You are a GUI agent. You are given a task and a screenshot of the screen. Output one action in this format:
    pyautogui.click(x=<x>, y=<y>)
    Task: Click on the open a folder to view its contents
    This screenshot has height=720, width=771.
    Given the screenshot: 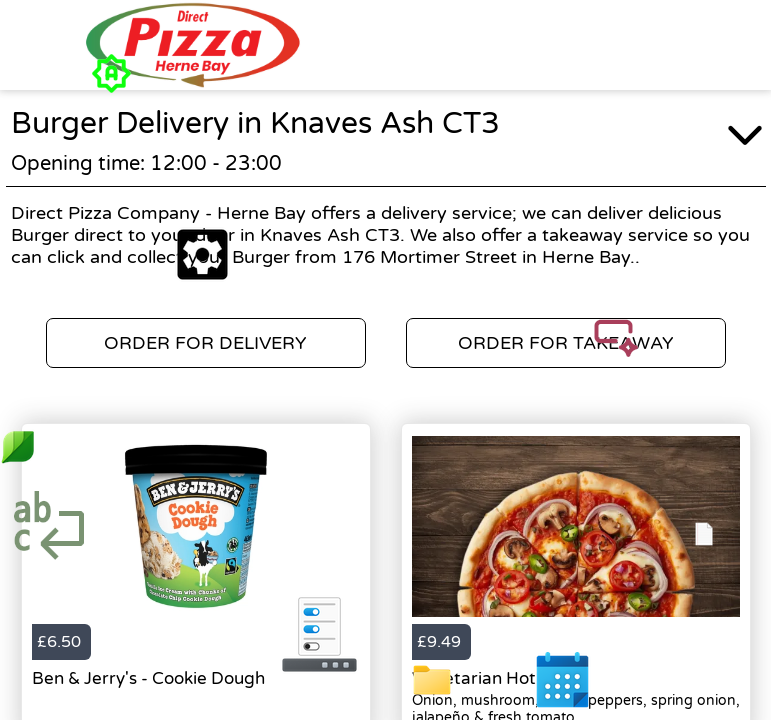 What is the action you would take?
    pyautogui.click(x=432, y=681)
    